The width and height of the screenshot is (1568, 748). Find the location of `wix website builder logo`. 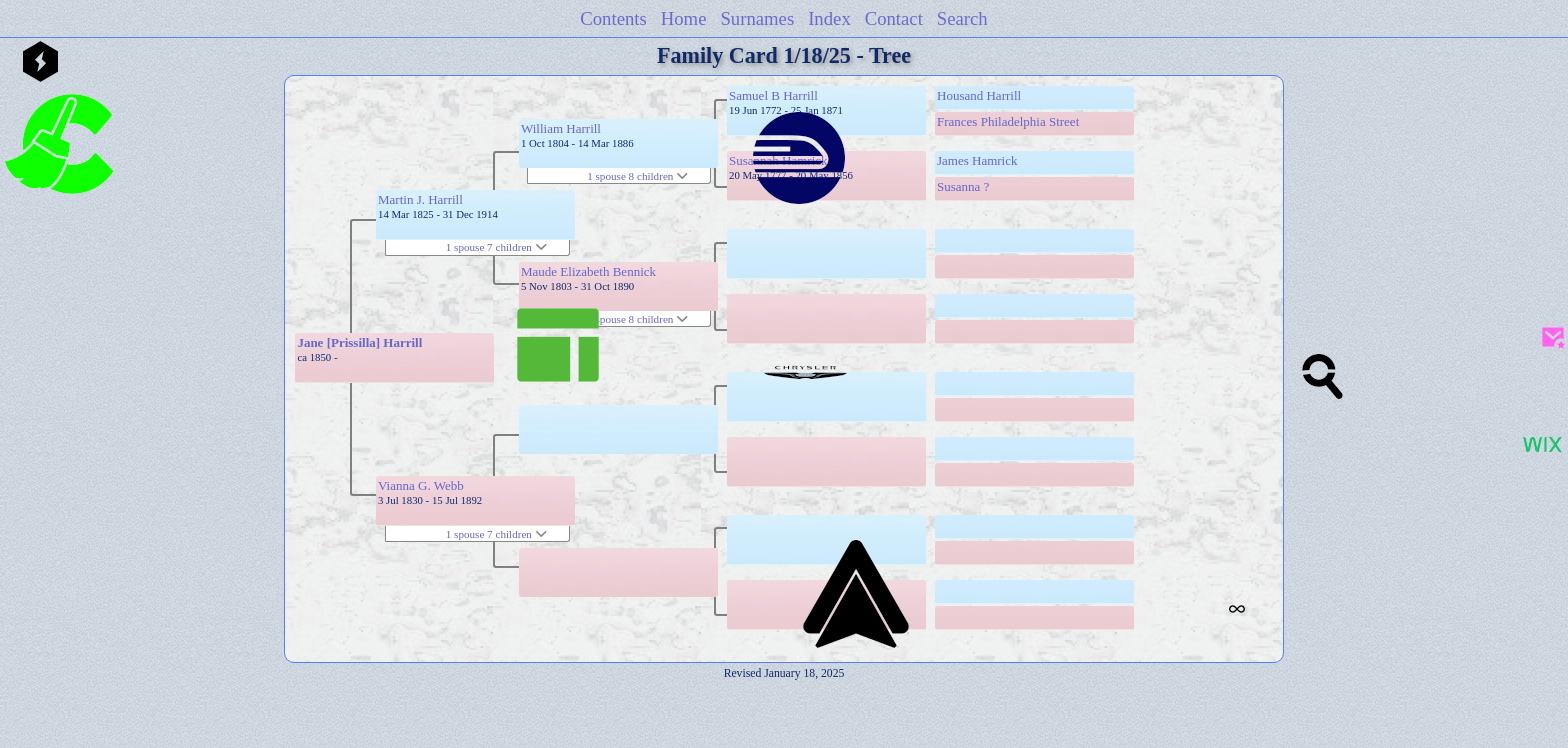

wix website builder logo is located at coordinates (1542, 444).